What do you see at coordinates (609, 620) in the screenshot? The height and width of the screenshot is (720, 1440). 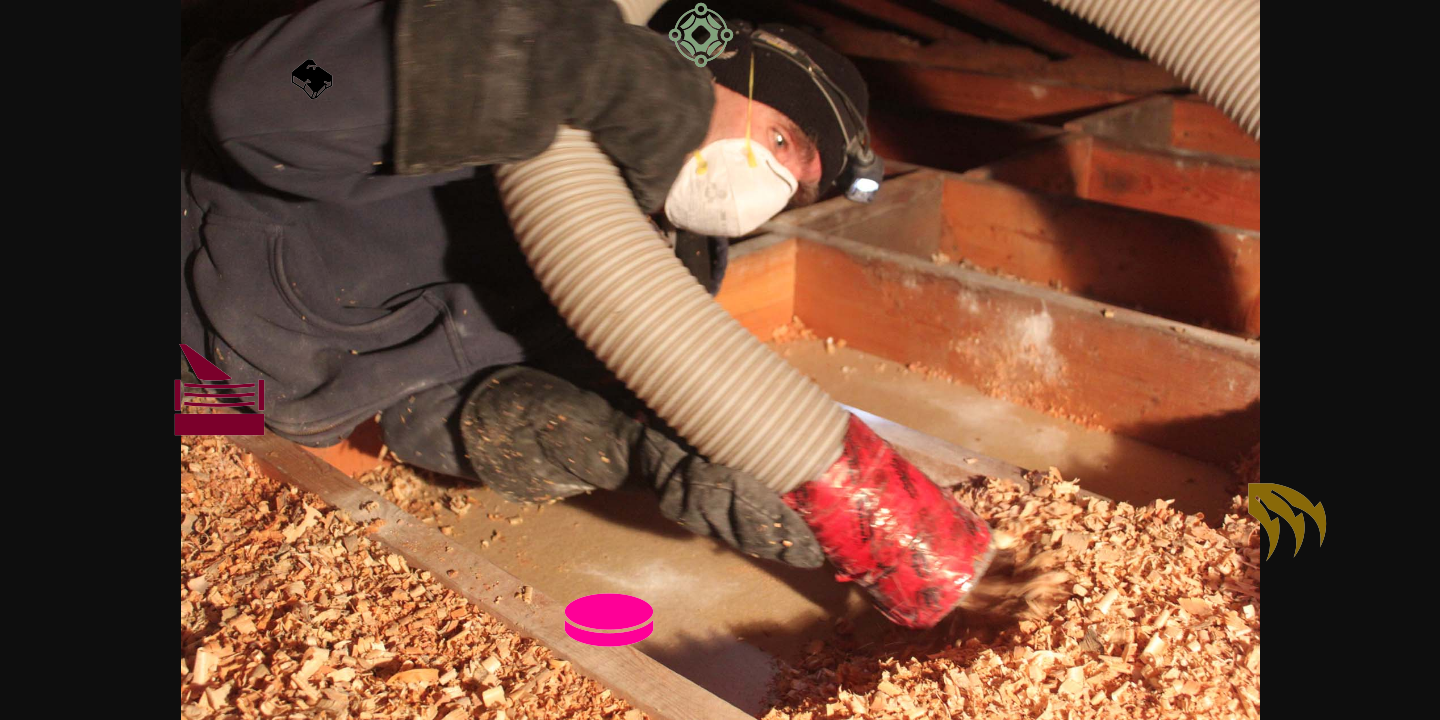 I see `view your token balance` at bounding box center [609, 620].